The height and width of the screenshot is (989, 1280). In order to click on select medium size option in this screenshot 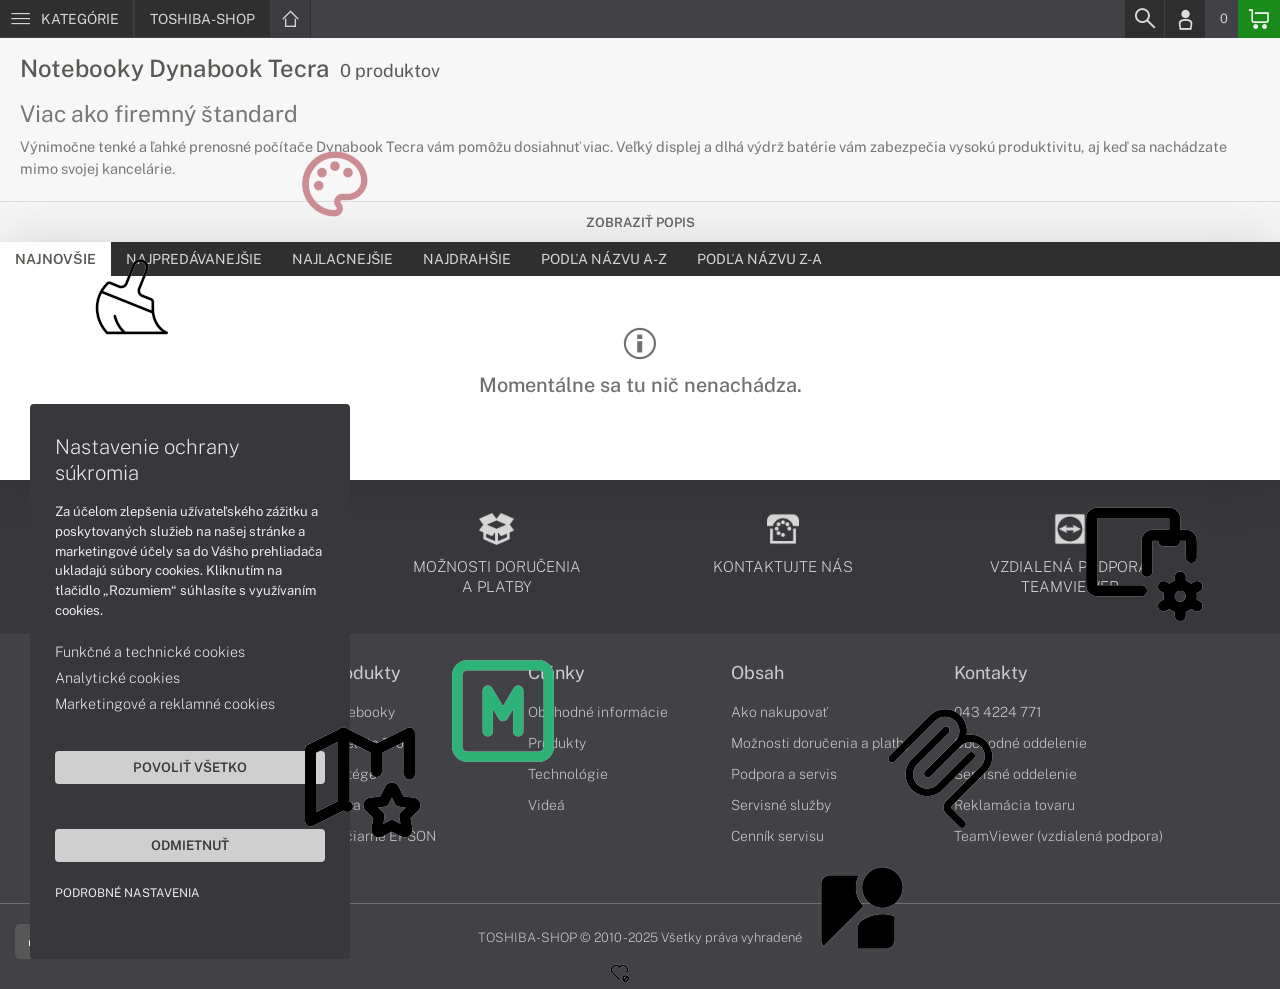, I will do `click(503, 711)`.